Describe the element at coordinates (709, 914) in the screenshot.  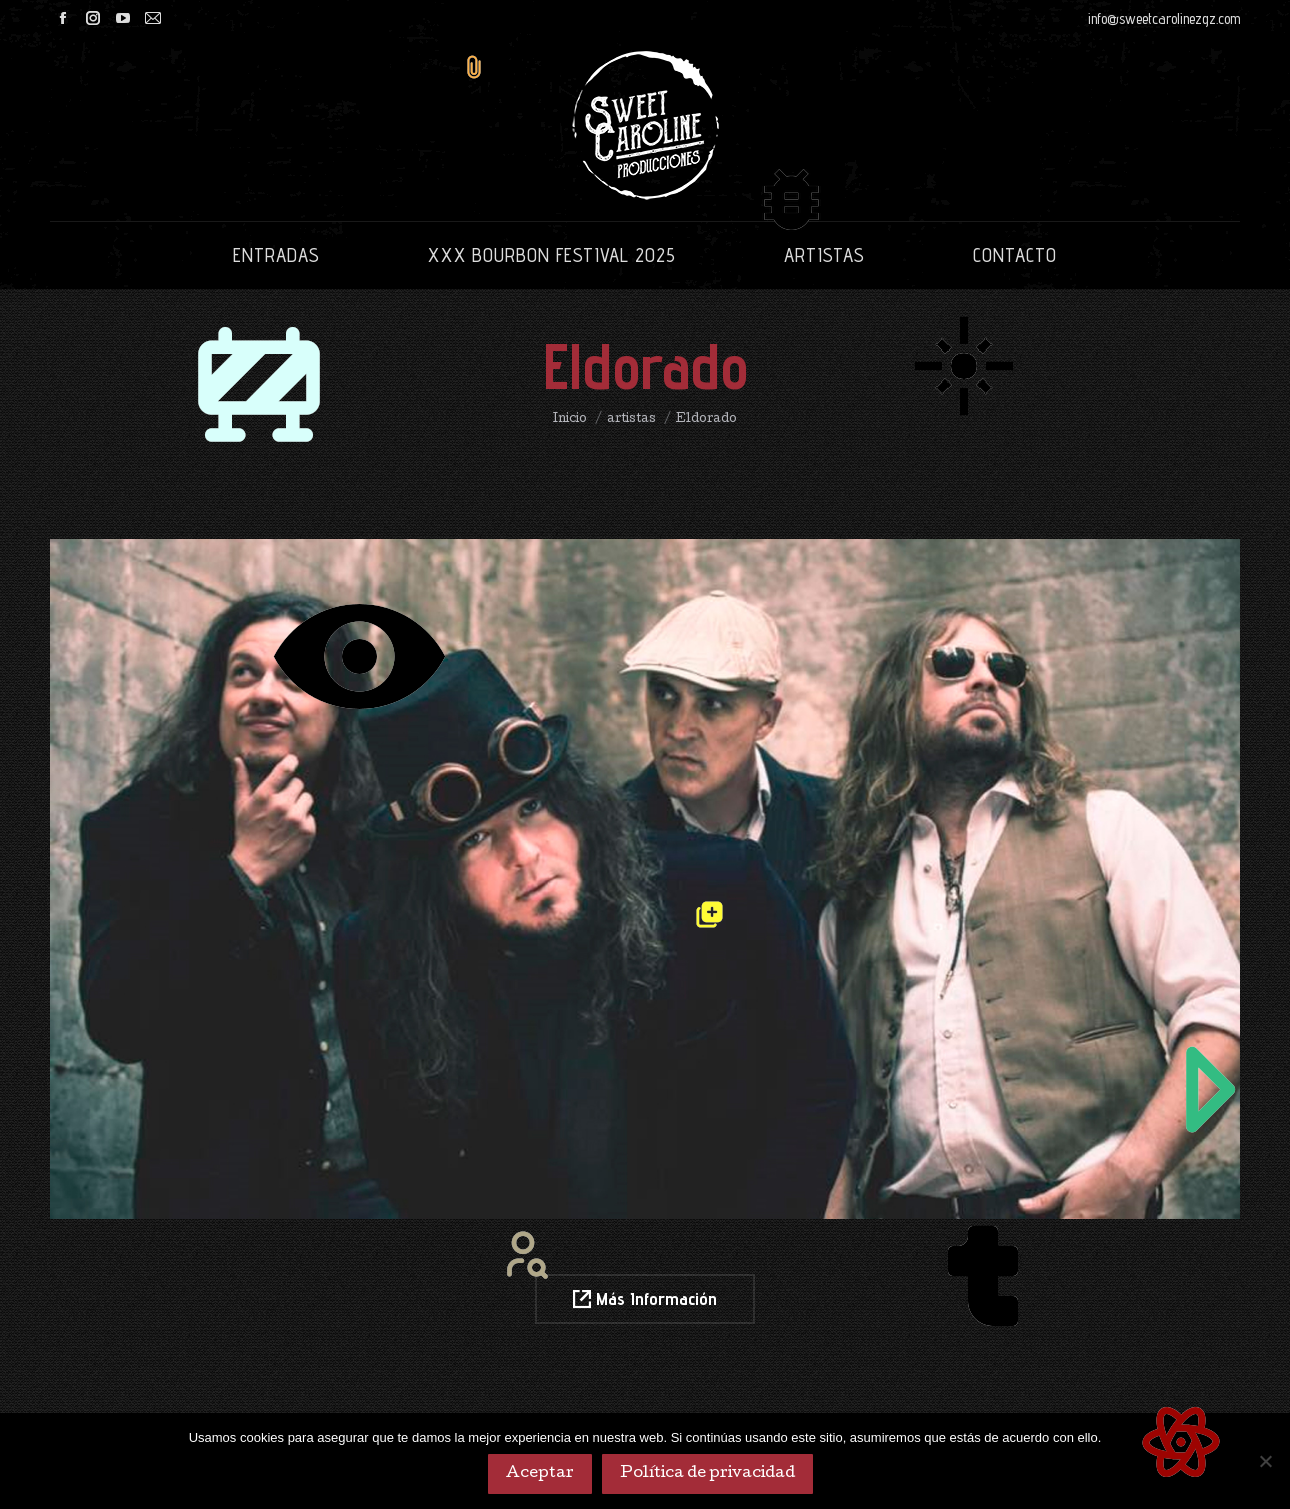
I see `add a new item to your library` at that location.